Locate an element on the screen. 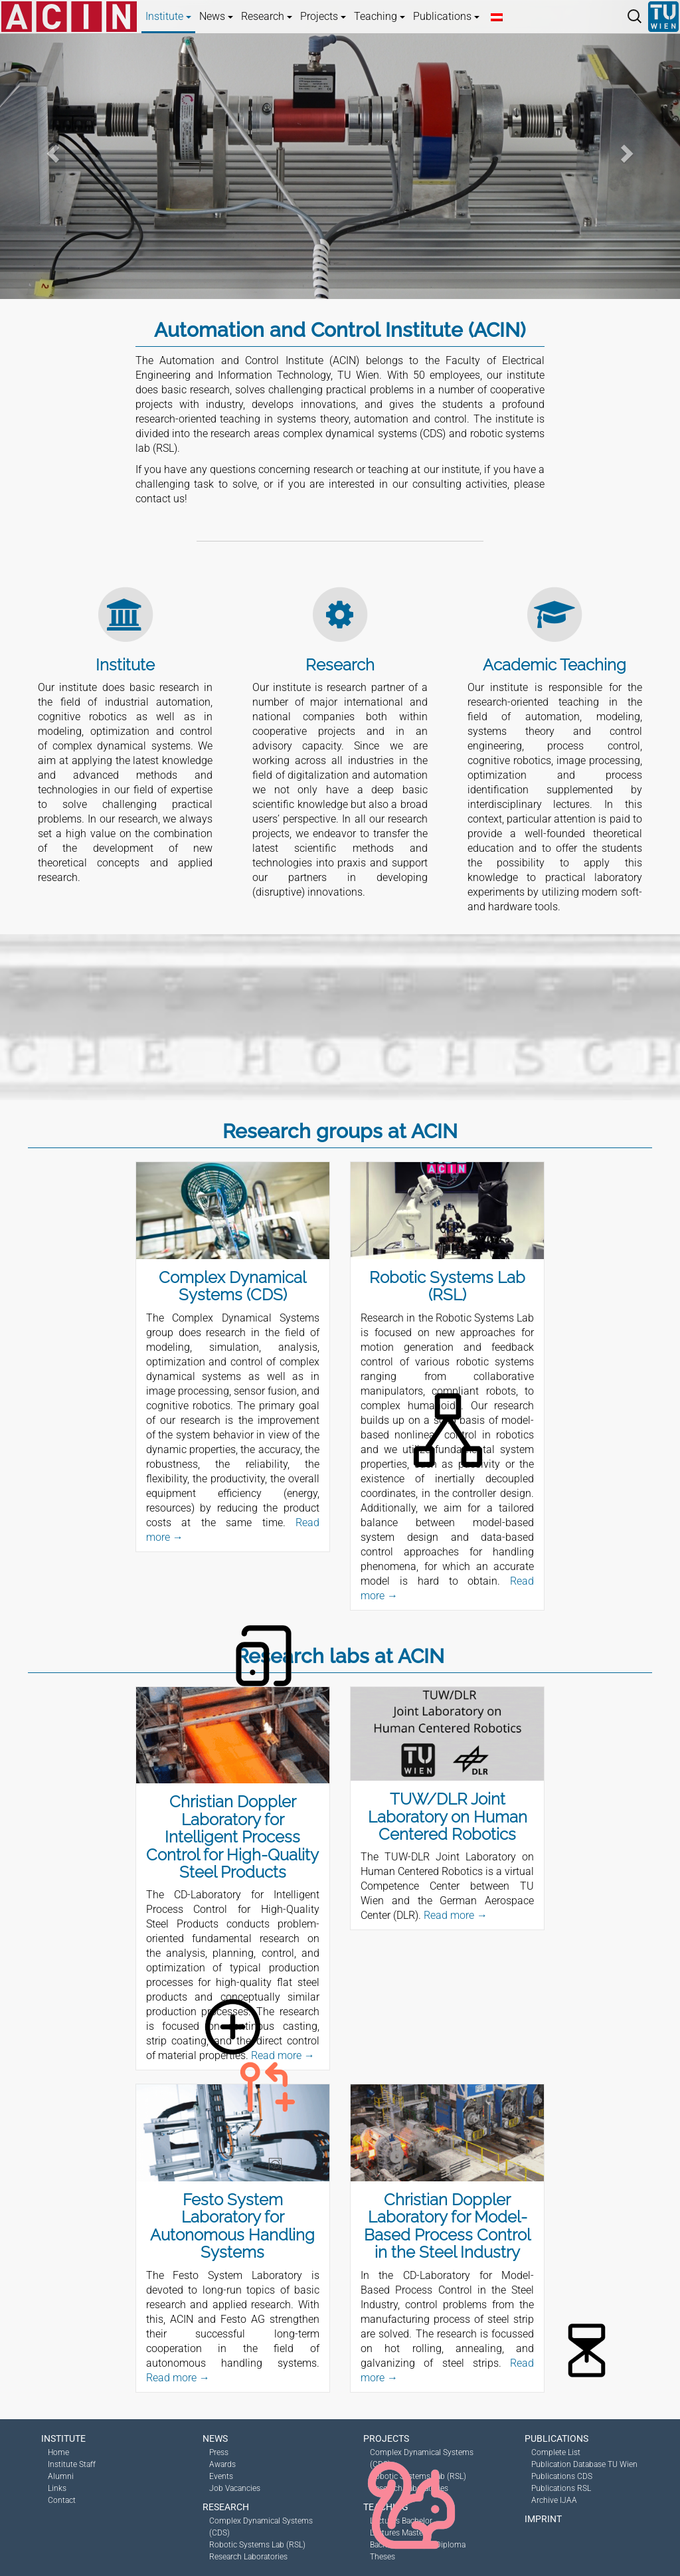  view subtype hierarchy in code editor is located at coordinates (450, 1430).